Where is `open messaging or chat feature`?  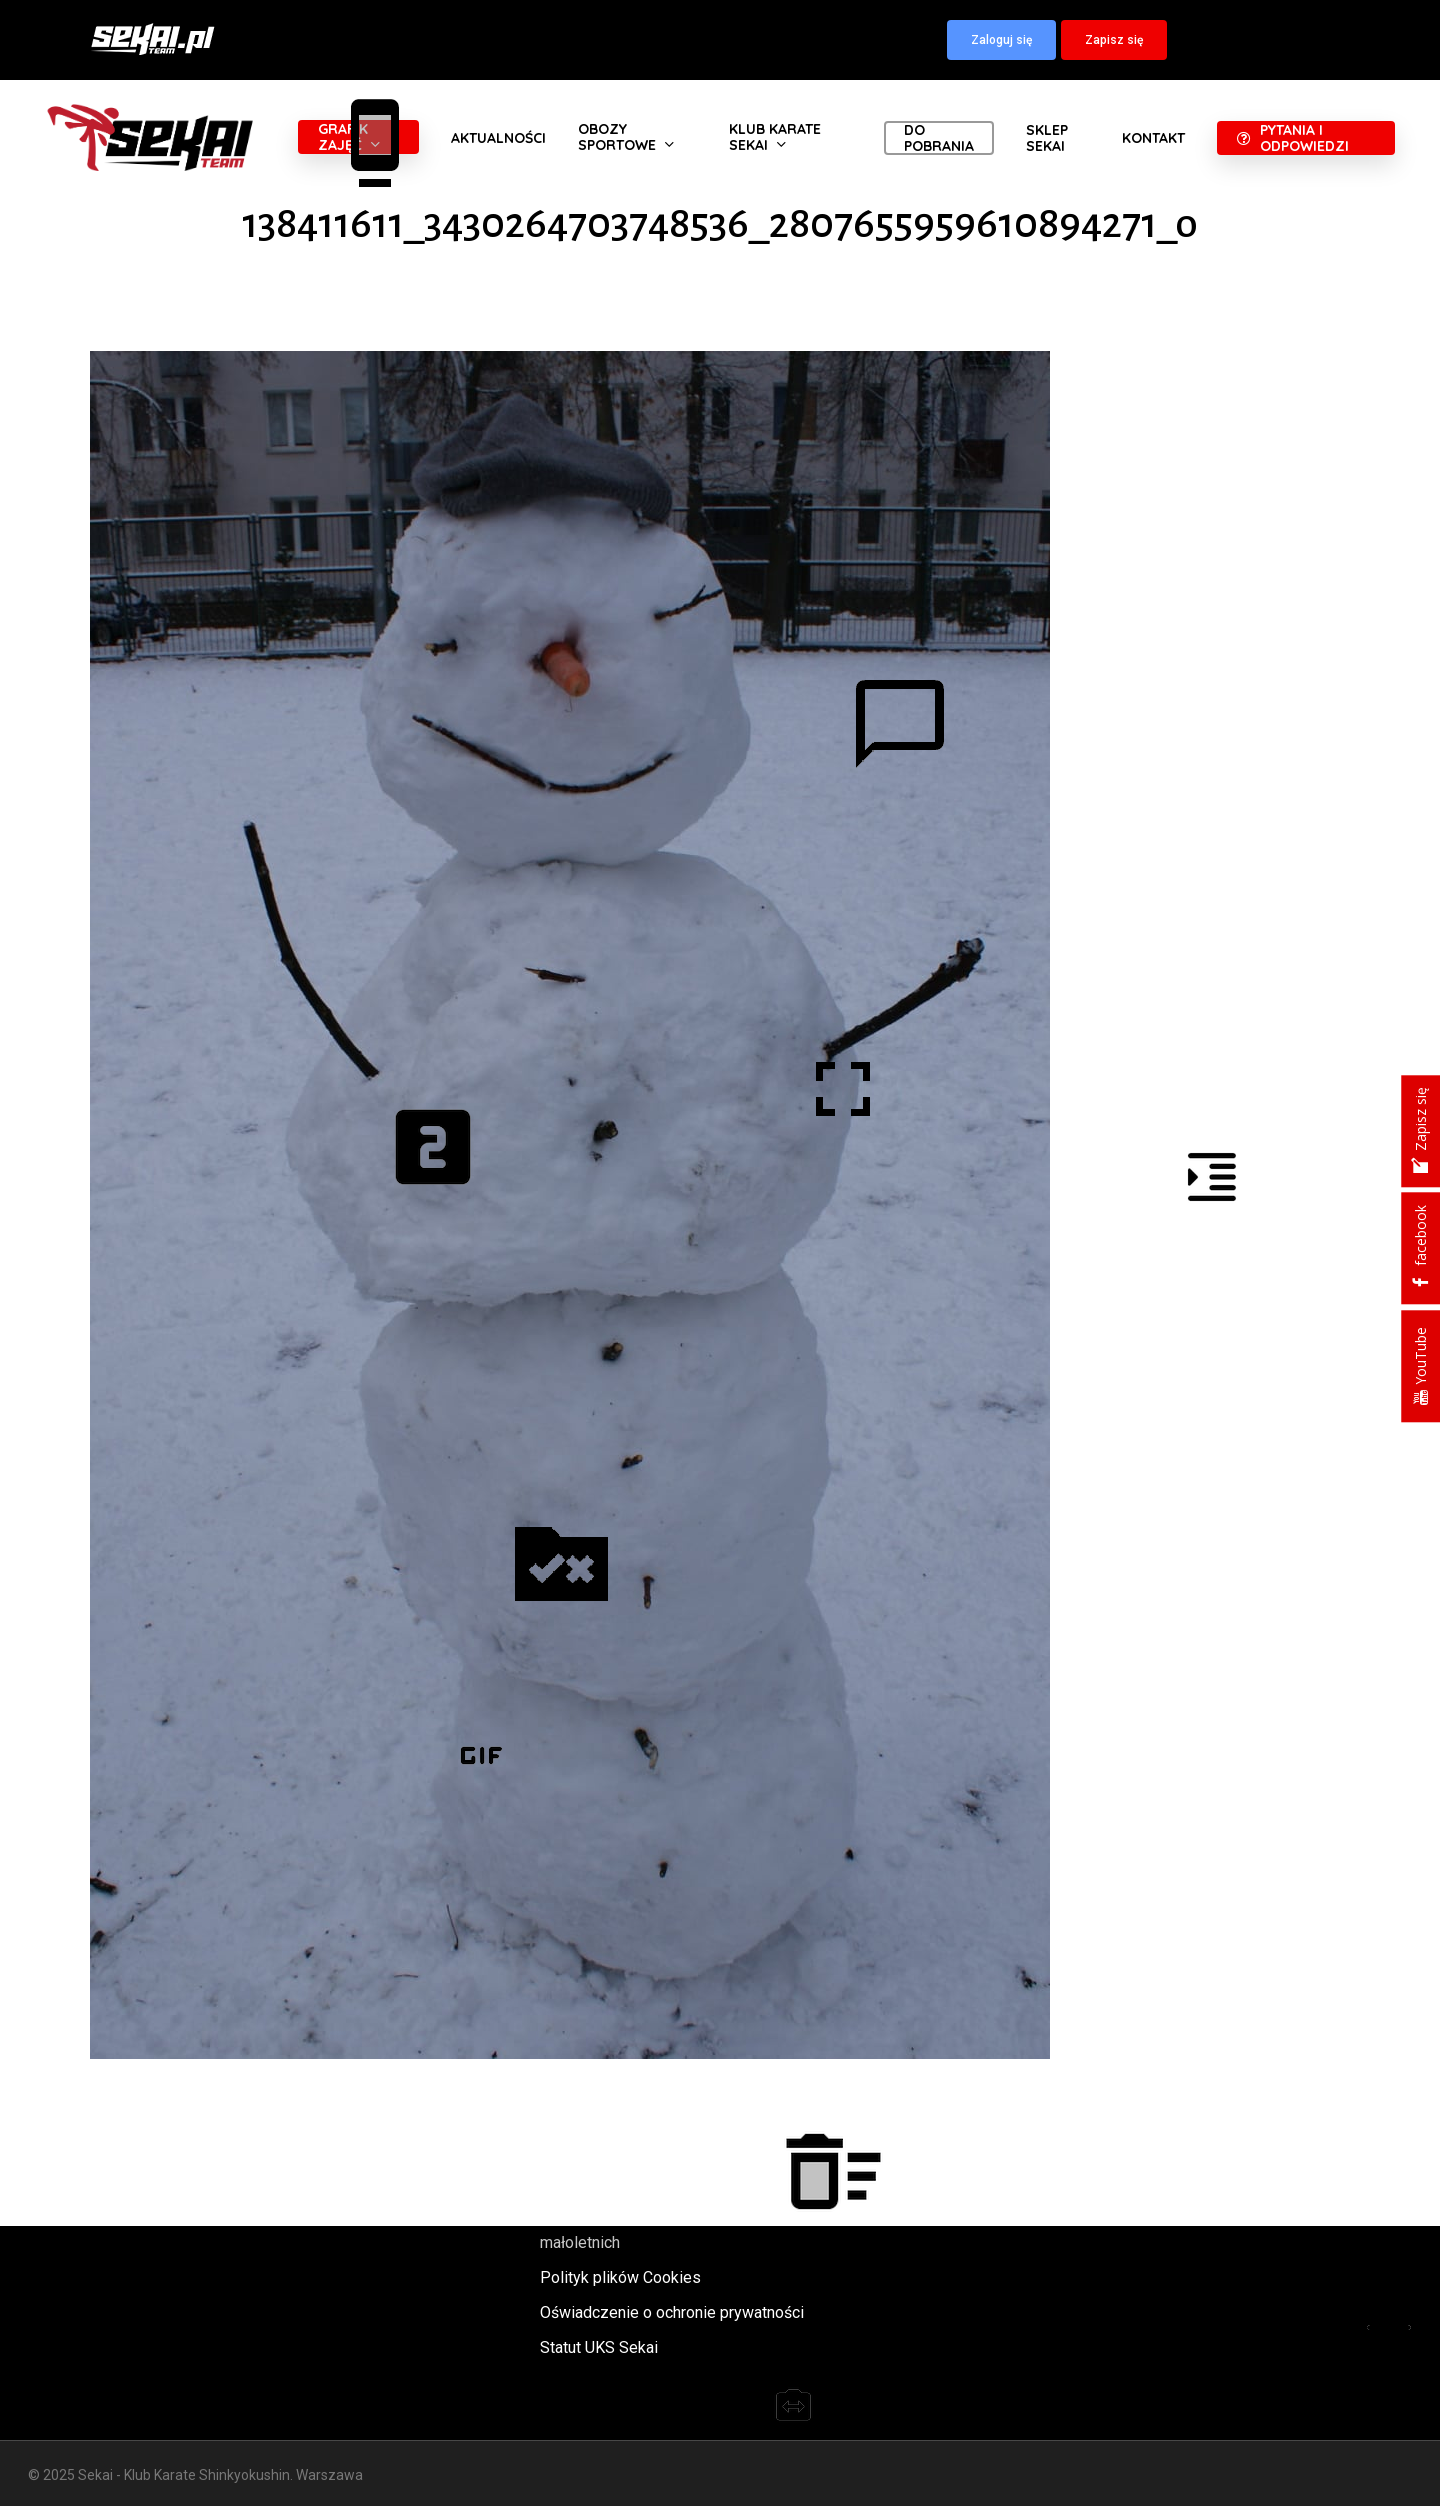
open messaging or chat feature is located at coordinates (900, 724).